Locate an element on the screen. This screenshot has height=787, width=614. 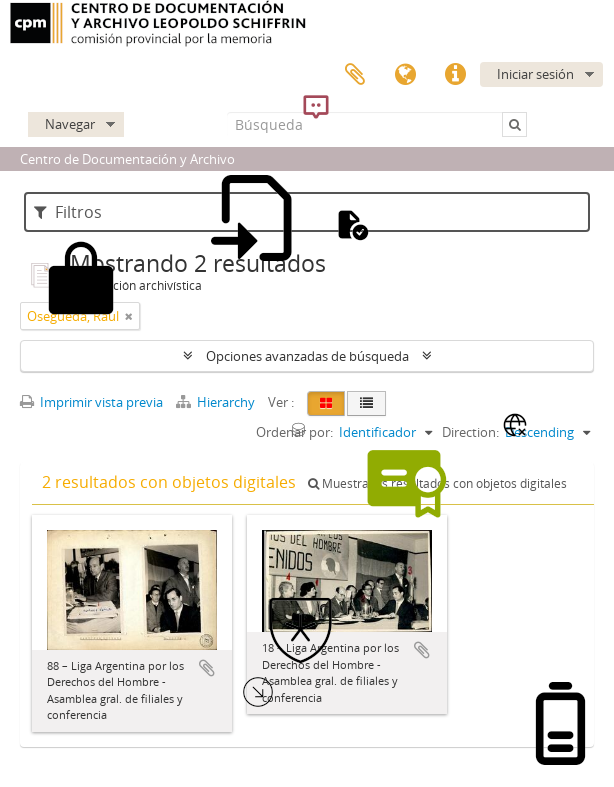
view certificate or credential details is located at coordinates (404, 481).